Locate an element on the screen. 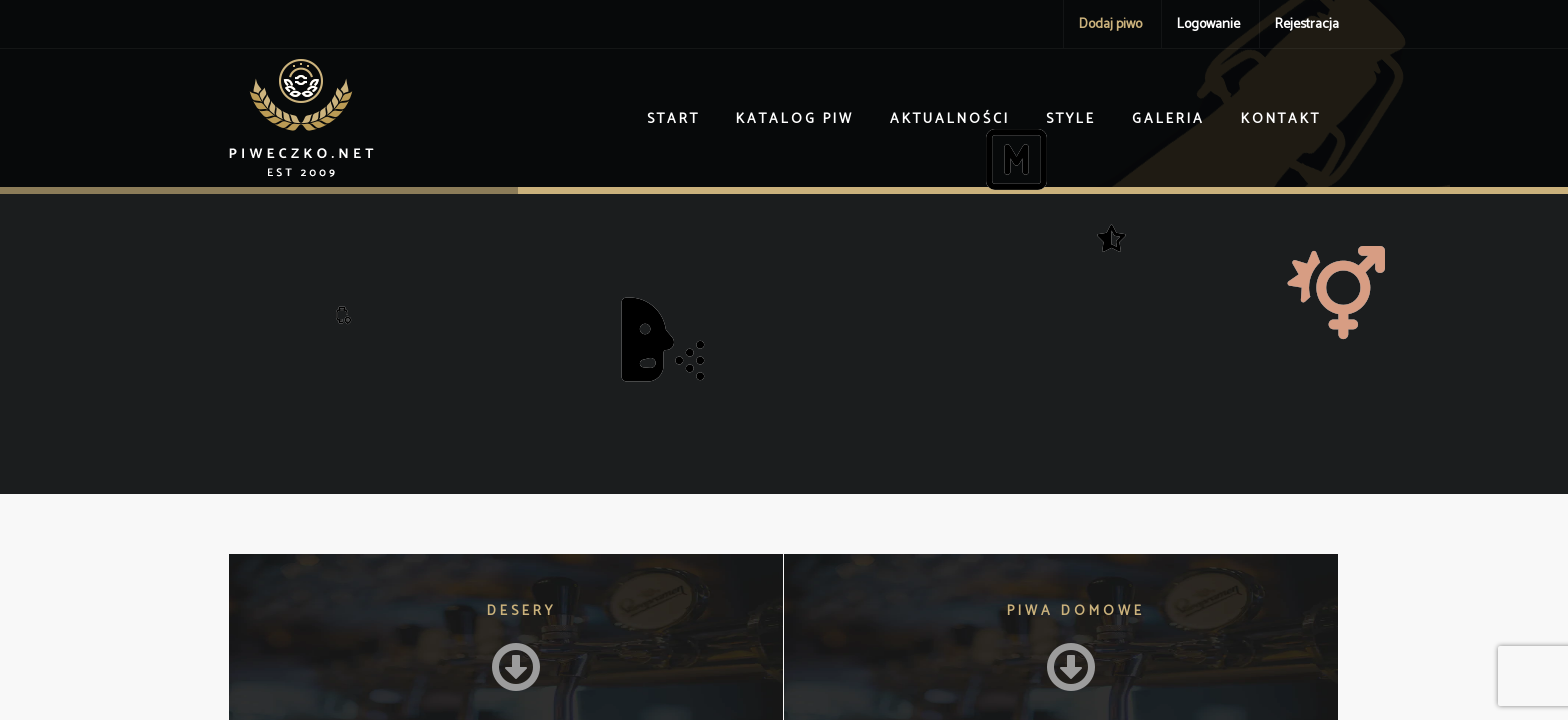 Image resolution: width=1568 pixels, height=720 pixels. report respiratory symptoms is located at coordinates (663, 339).